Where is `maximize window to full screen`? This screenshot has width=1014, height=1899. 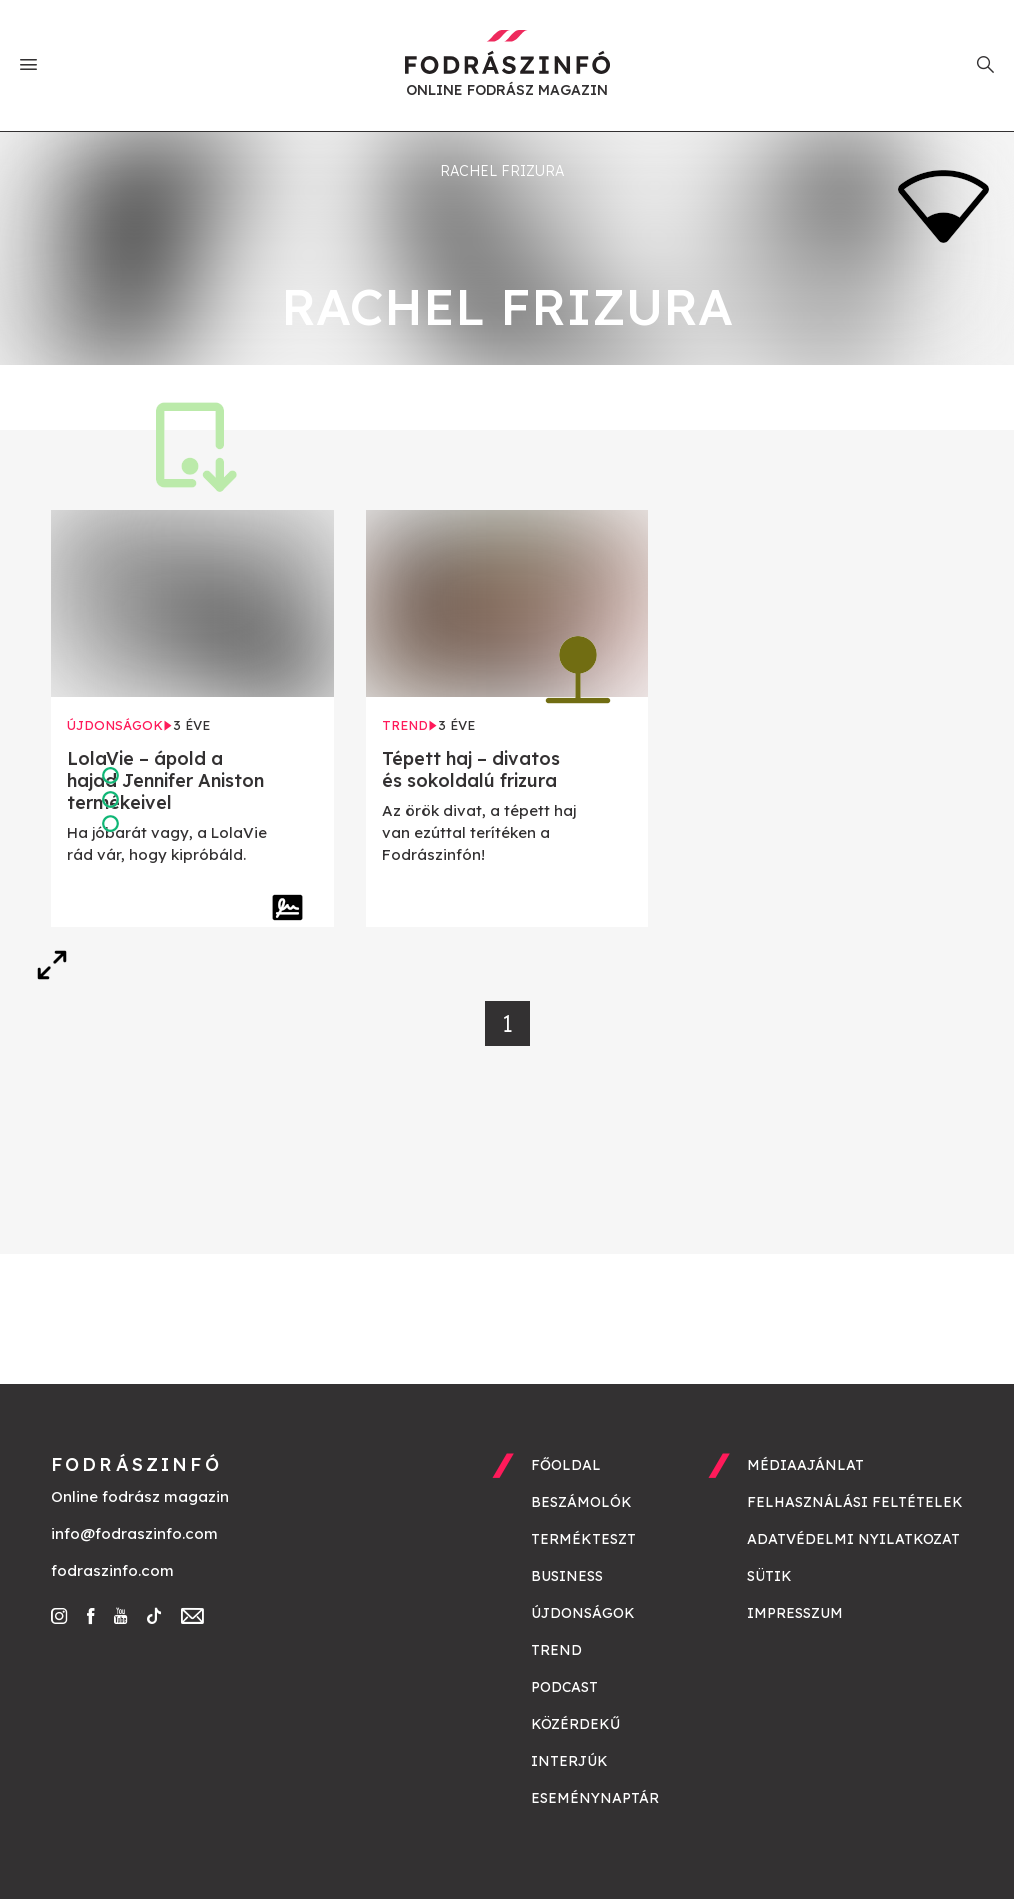
maximize window to full screen is located at coordinates (52, 965).